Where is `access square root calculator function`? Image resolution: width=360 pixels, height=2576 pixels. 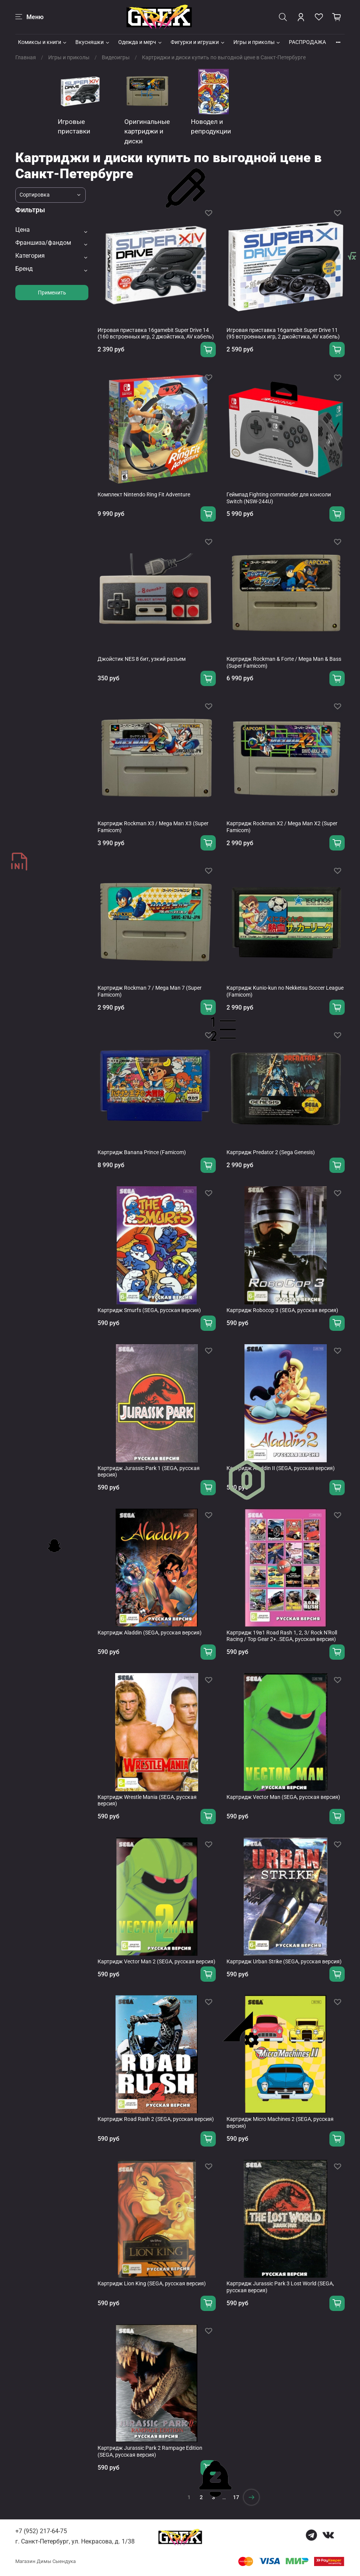 access square root calculator function is located at coordinates (352, 256).